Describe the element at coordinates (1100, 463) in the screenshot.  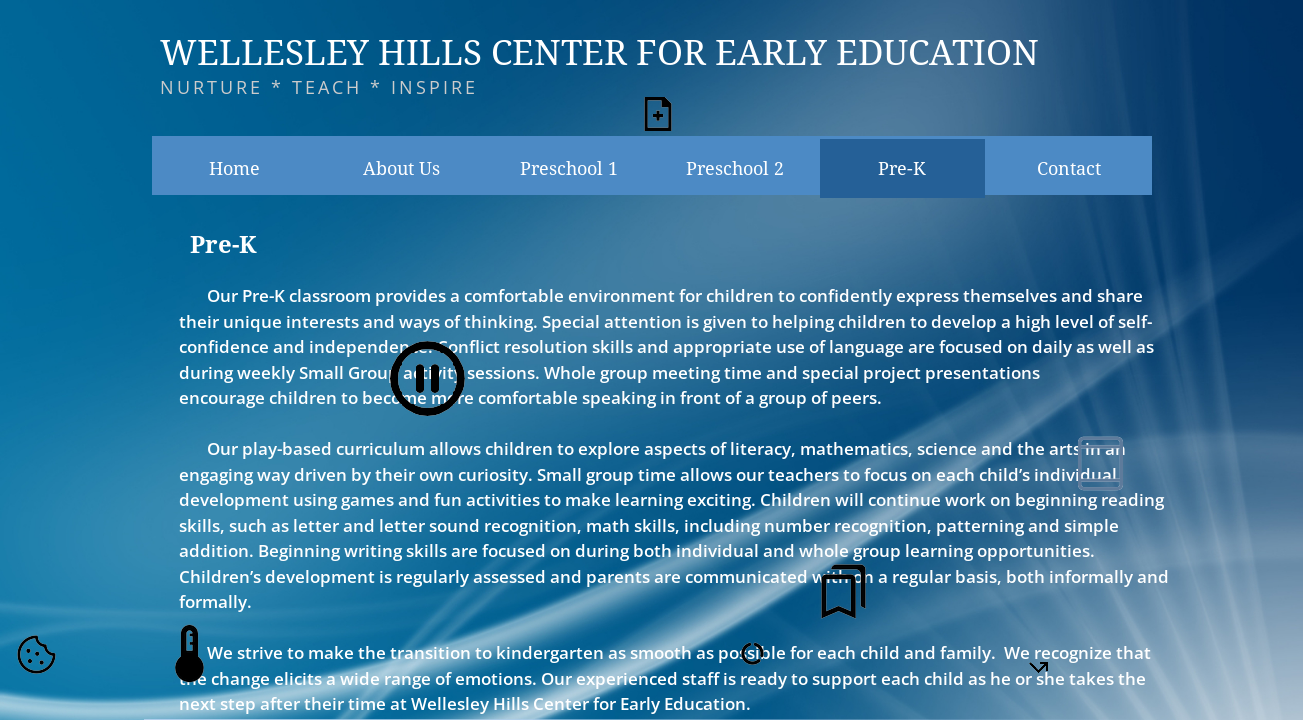
I see `switch to tablet view or layout` at that location.